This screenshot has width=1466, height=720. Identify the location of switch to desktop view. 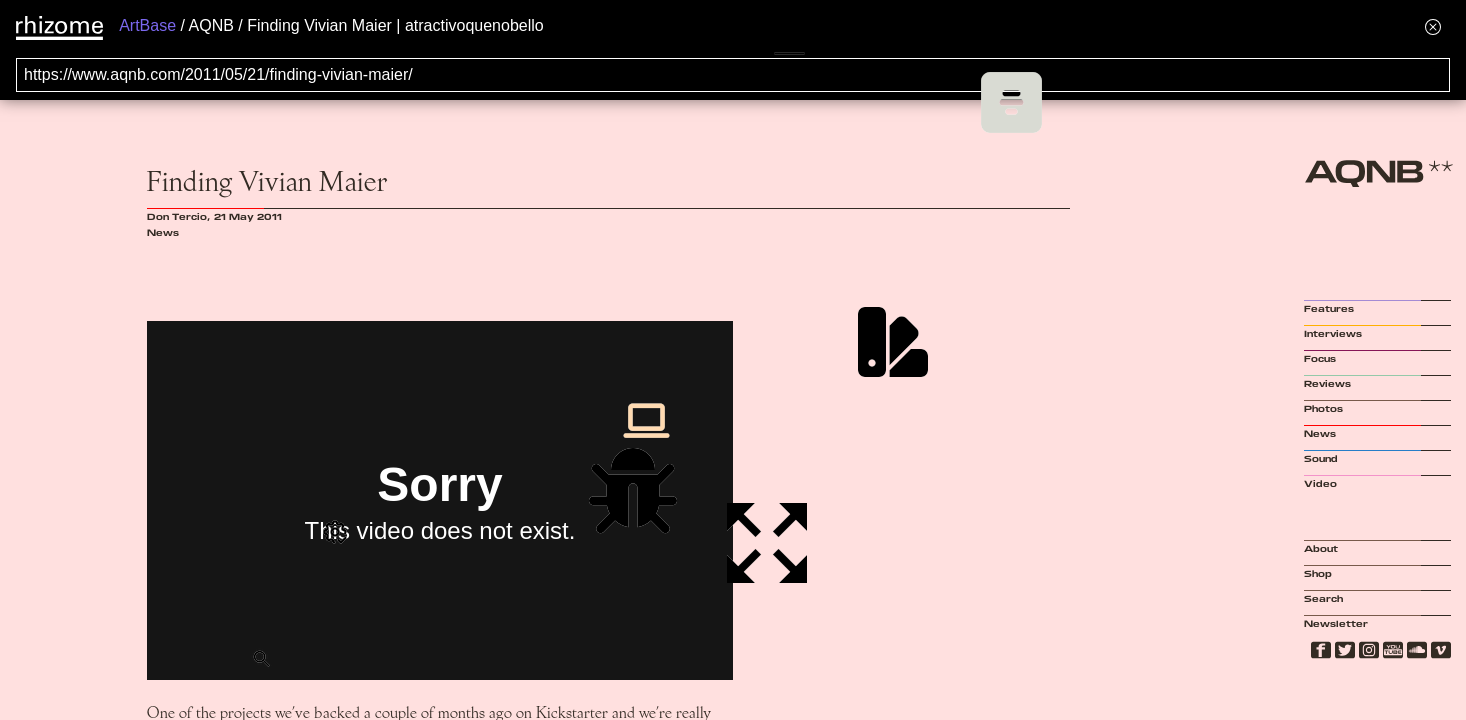
(646, 419).